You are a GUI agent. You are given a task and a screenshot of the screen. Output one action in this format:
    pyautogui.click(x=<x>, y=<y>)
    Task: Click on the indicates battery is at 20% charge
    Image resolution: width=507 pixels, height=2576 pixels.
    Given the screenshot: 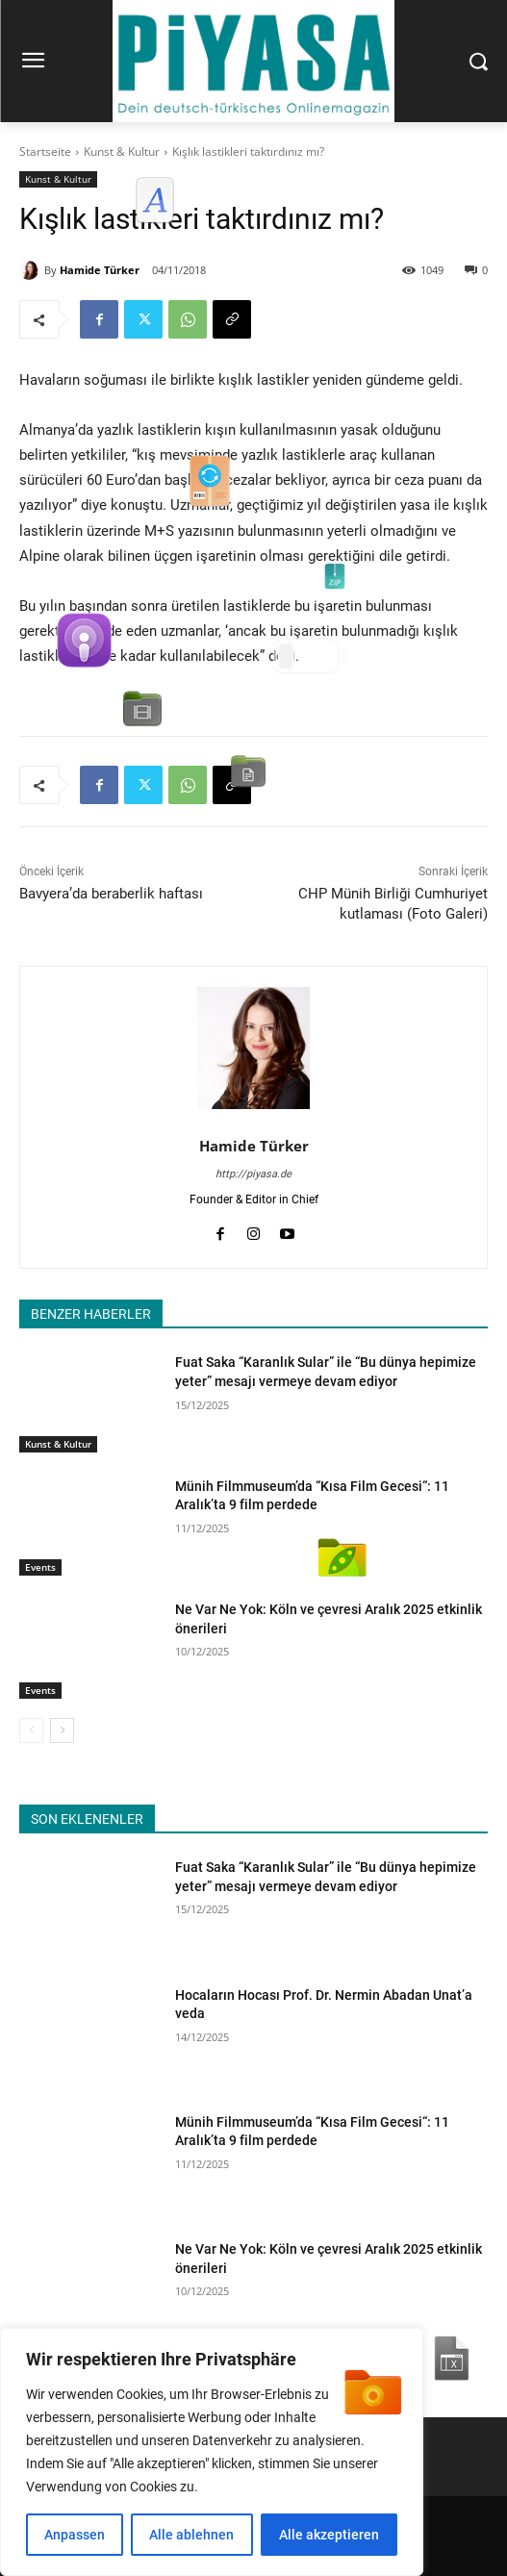 What is the action you would take?
    pyautogui.click(x=310, y=656)
    